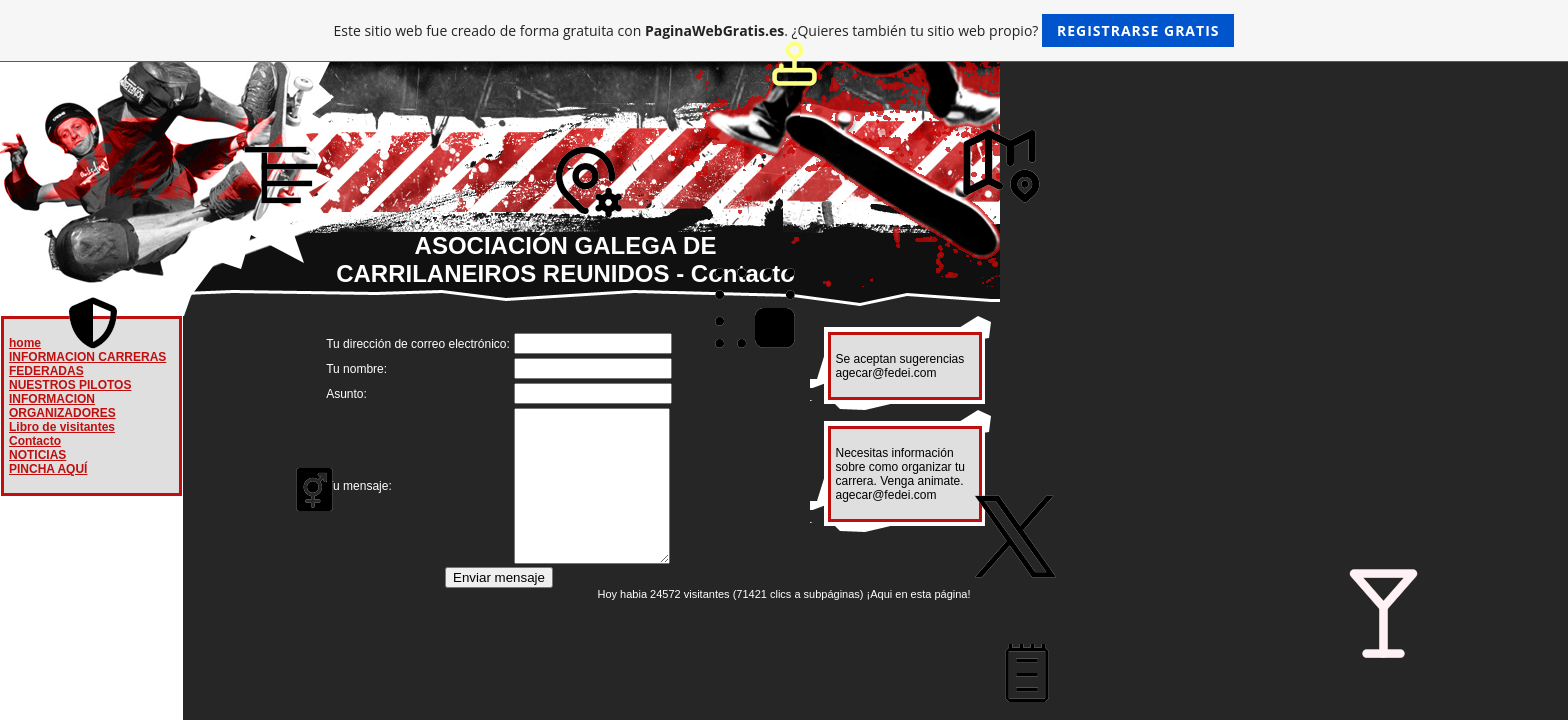 The width and height of the screenshot is (1568, 720). Describe the element at coordinates (585, 179) in the screenshot. I see `access location settings` at that location.